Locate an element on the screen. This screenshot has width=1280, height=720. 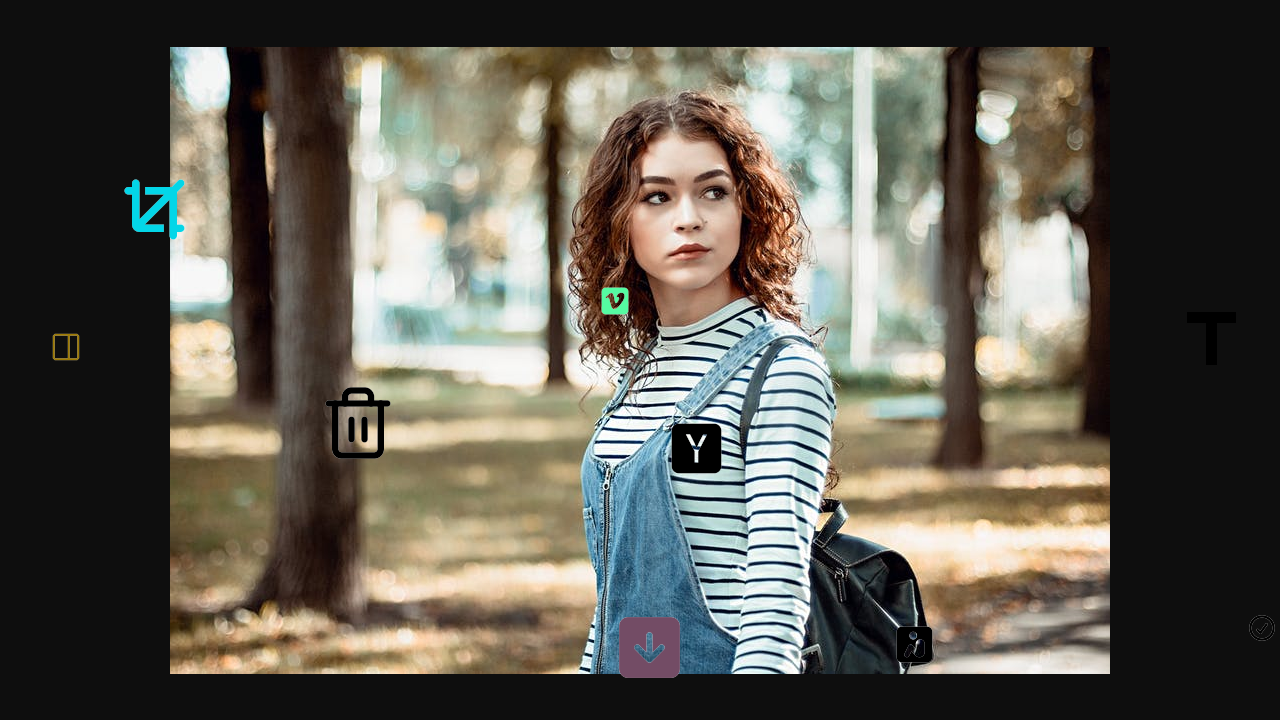
open Vimeo app or website is located at coordinates (615, 301).